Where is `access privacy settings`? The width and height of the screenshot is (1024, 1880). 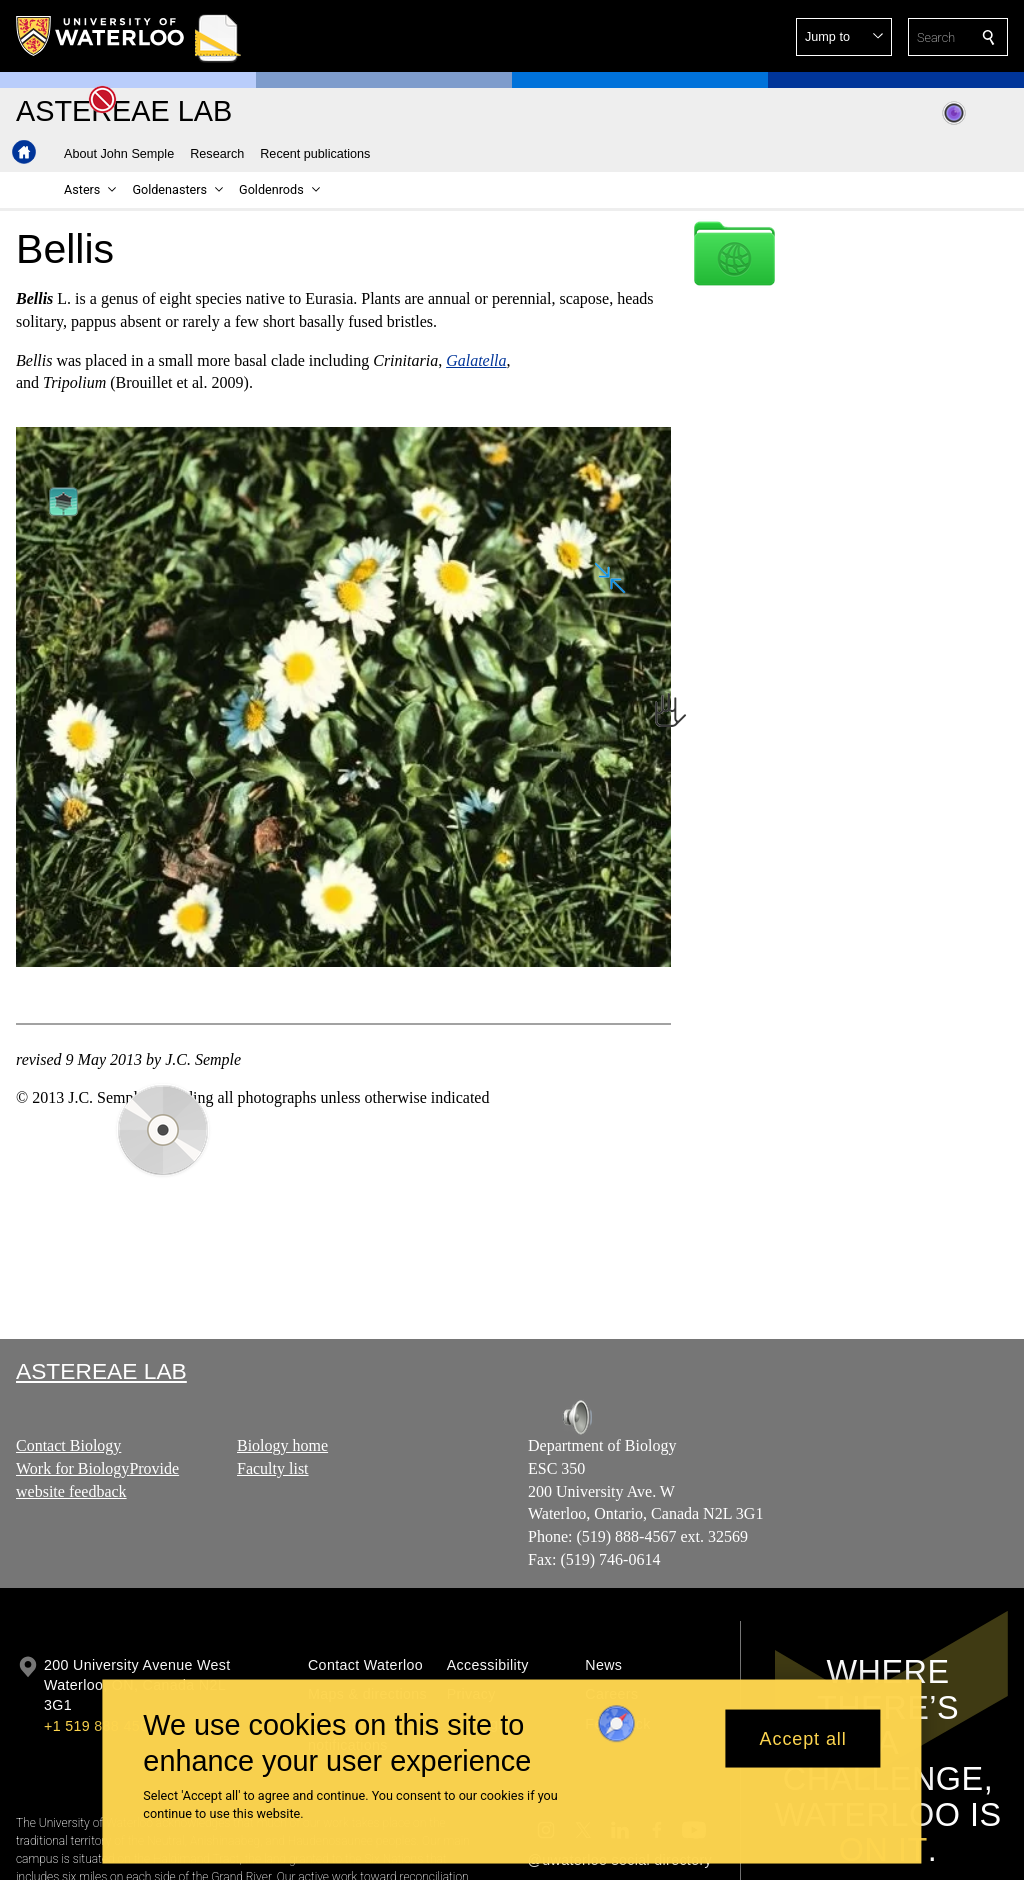 access privacy settings is located at coordinates (670, 710).